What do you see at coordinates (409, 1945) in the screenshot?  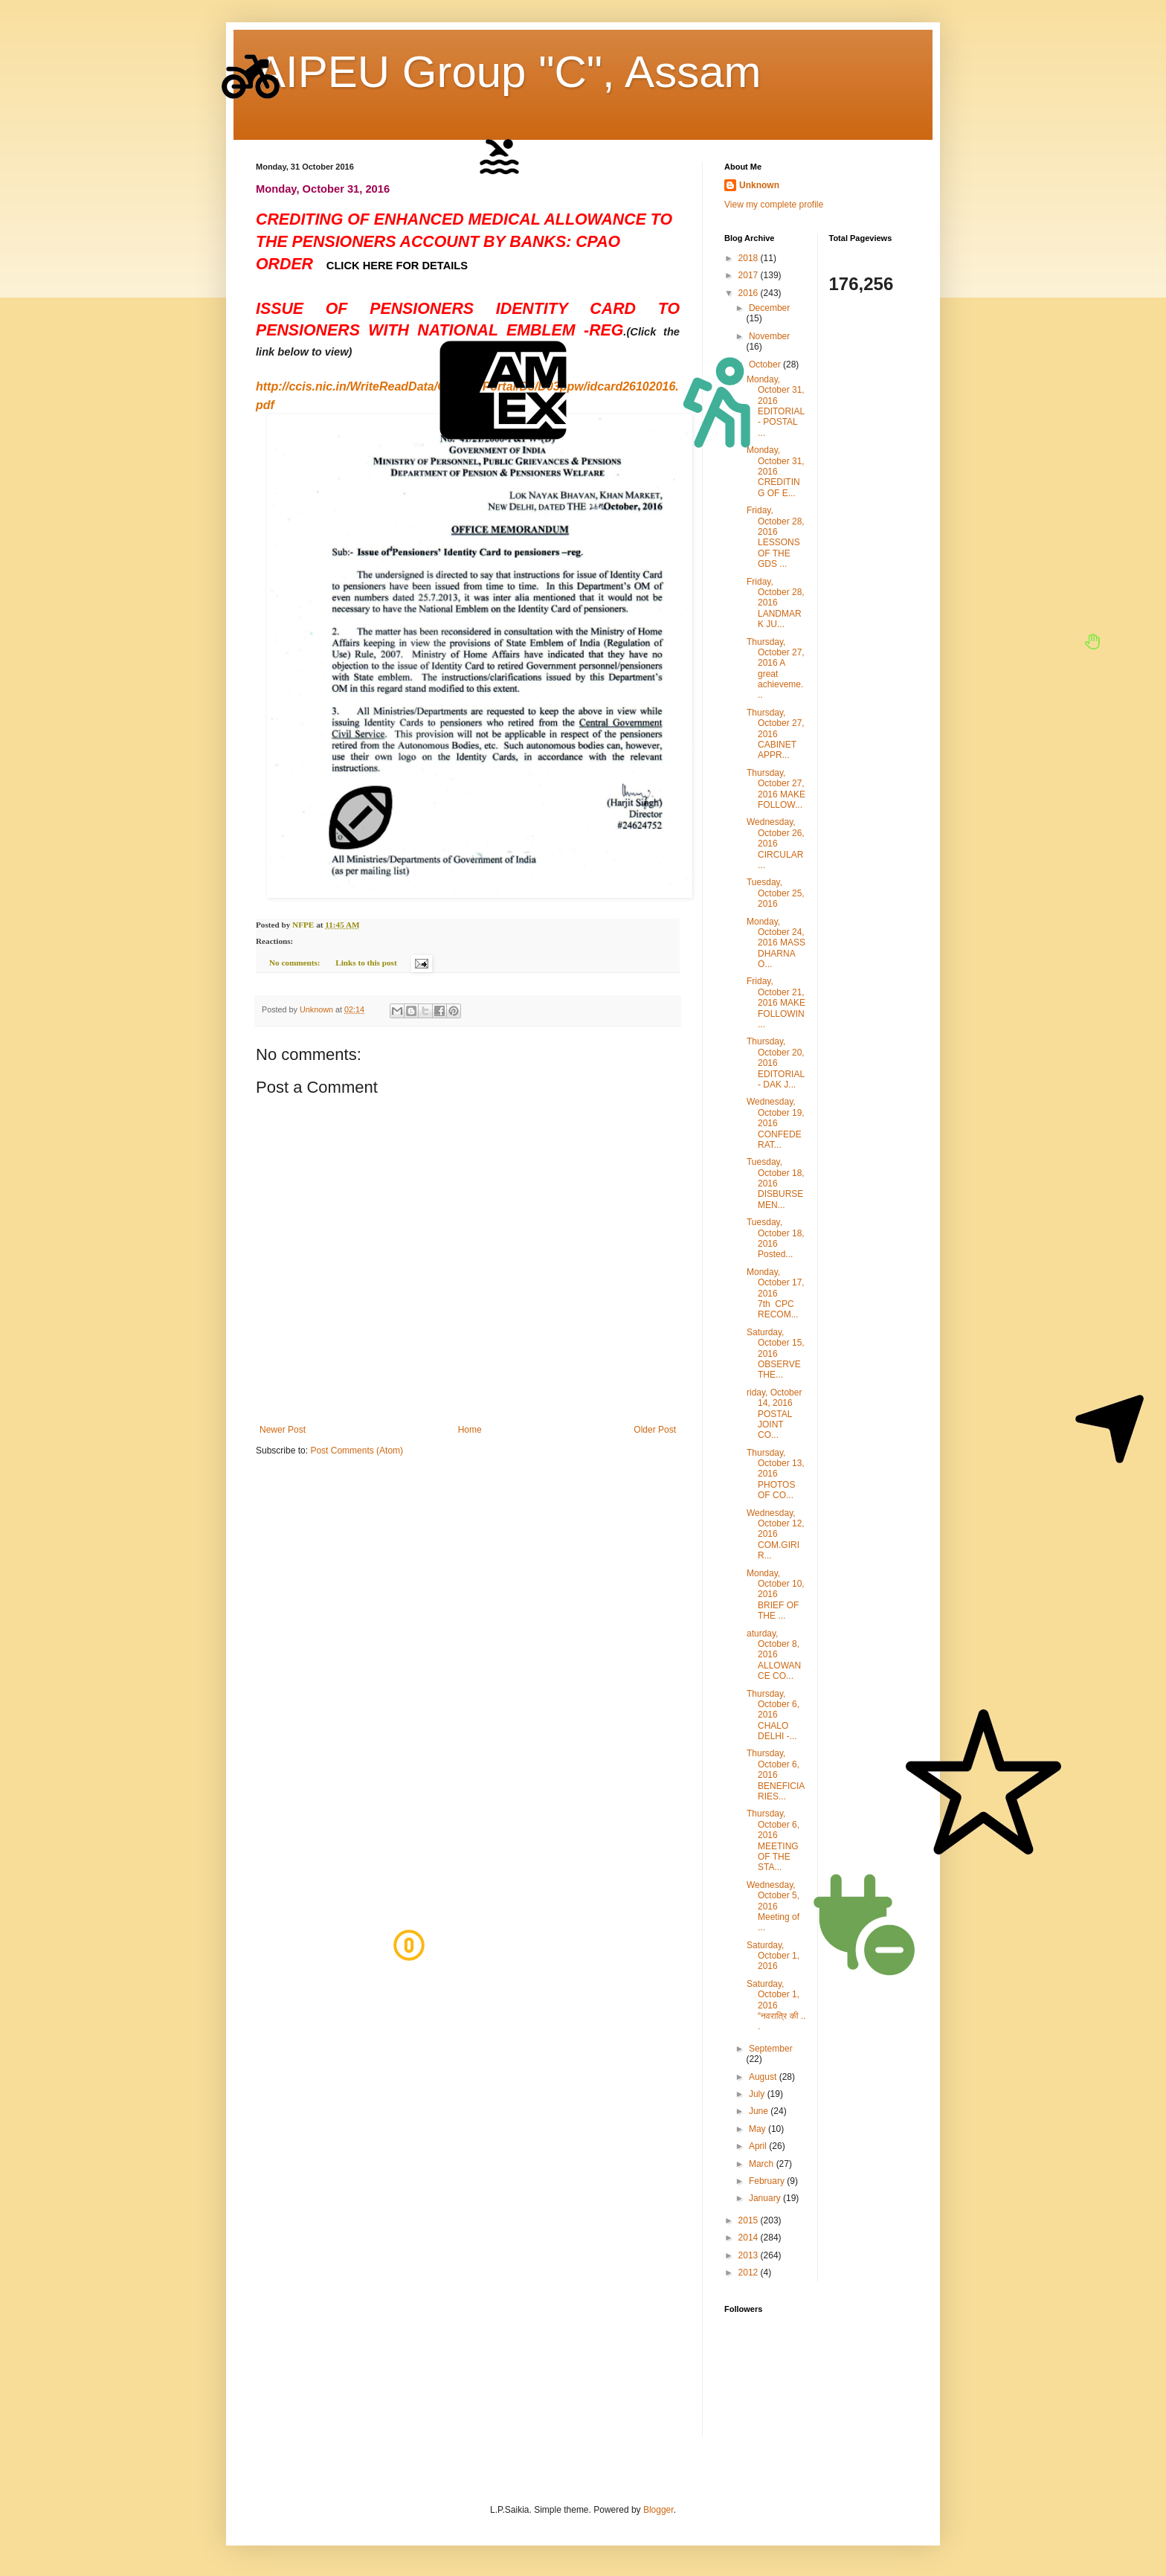 I see `indicates an "O" option or selection in a multiple choice interface` at bounding box center [409, 1945].